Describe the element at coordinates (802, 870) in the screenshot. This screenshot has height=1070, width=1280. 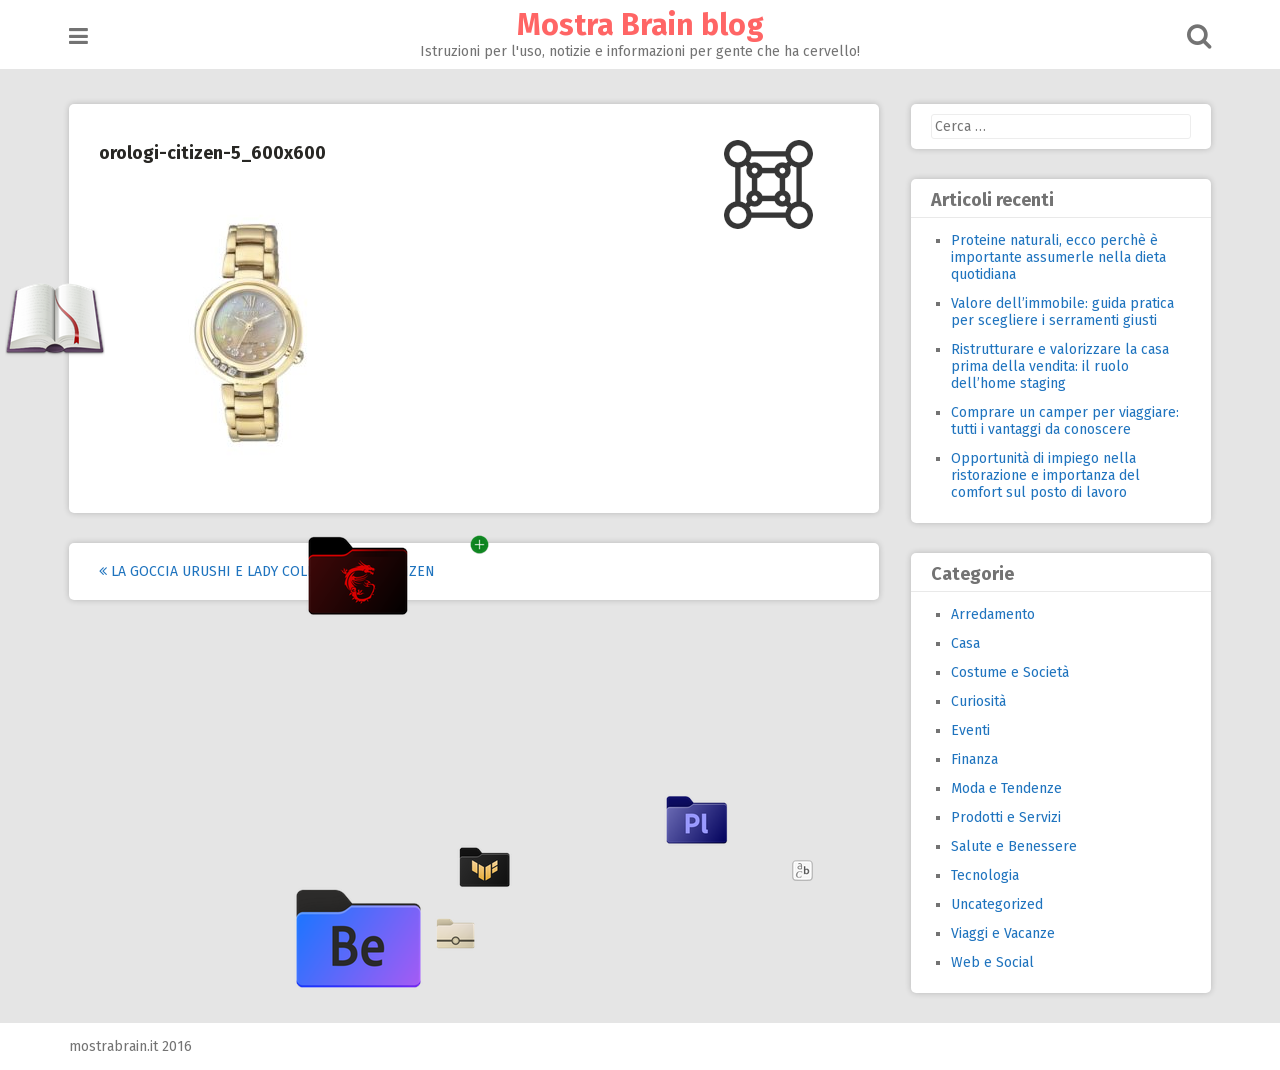
I see `access font and typography settings` at that location.